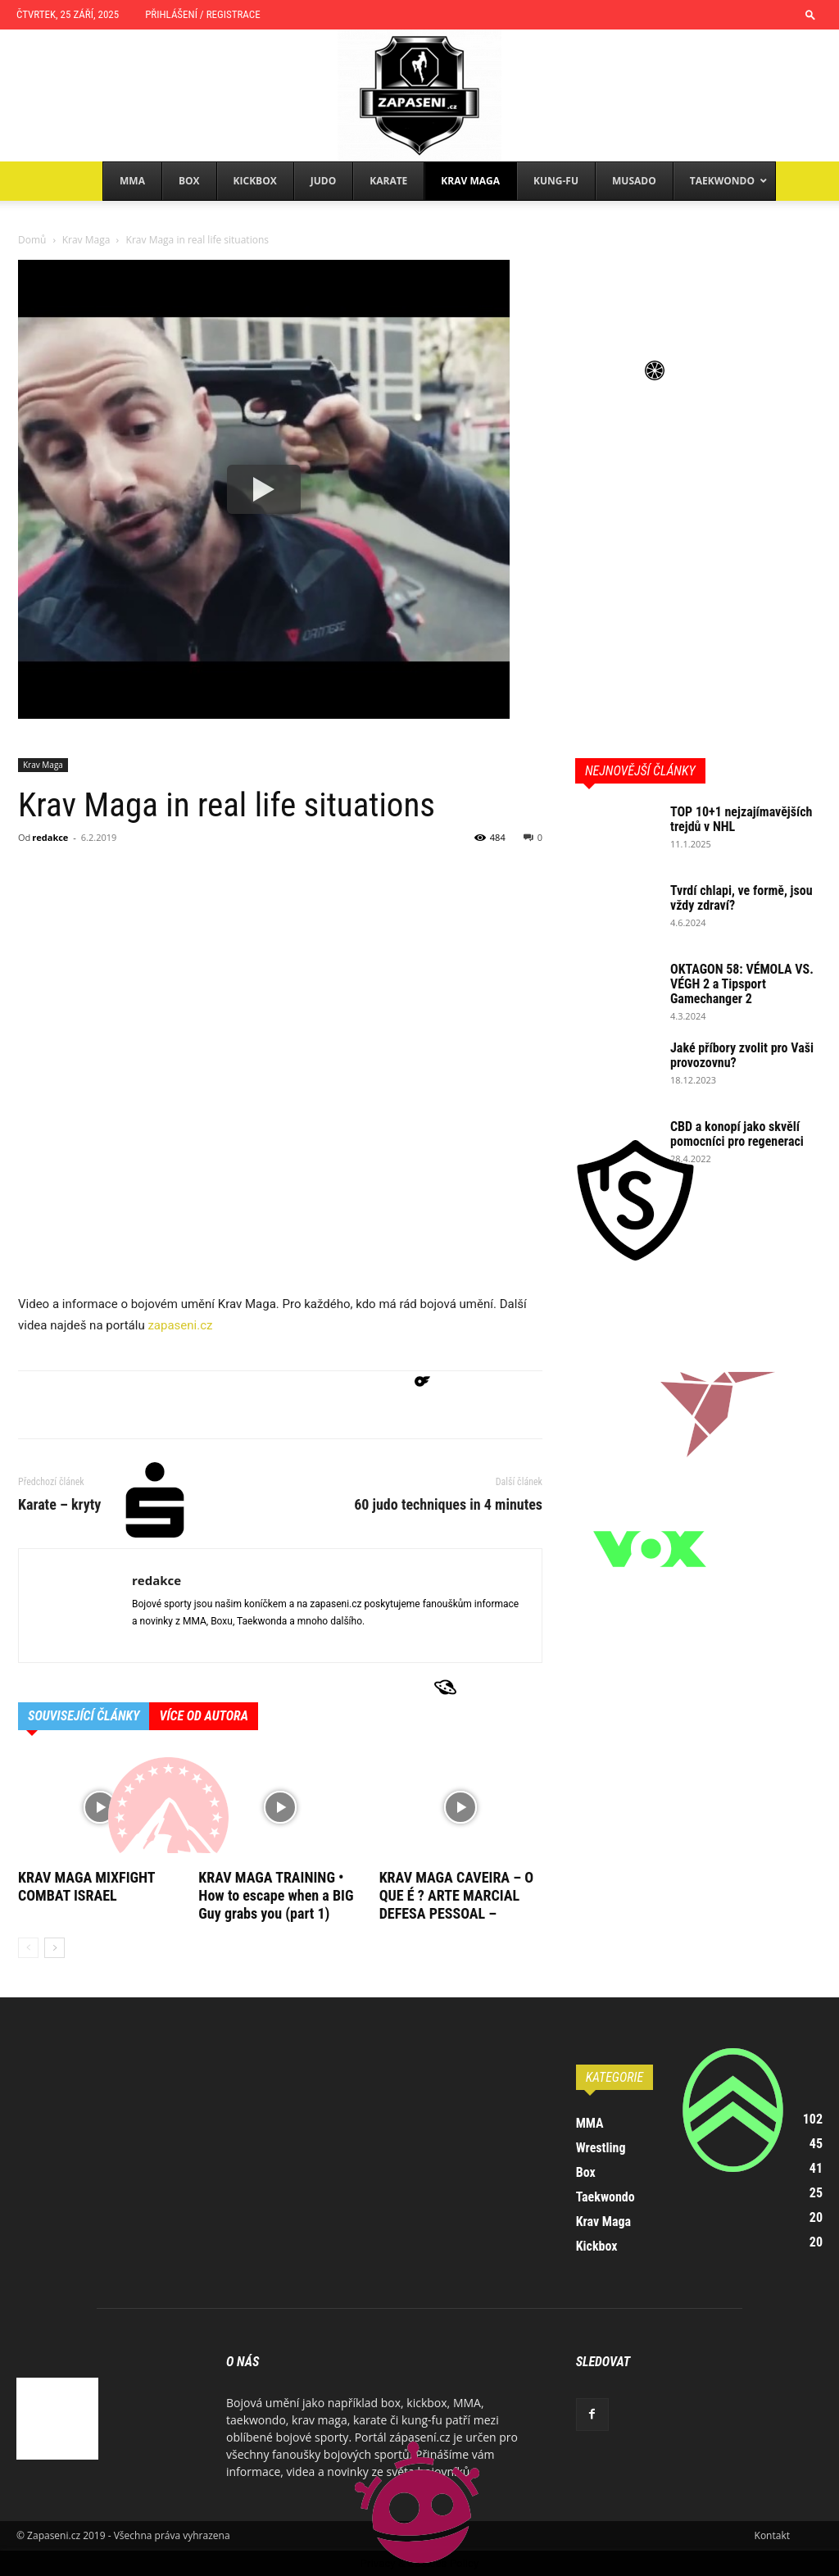 This screenshot has height=2576, width=839. Describe the element at coordinates (155, 1500) in the screenshot. I see `open the Sparkasse banking app` at that location.